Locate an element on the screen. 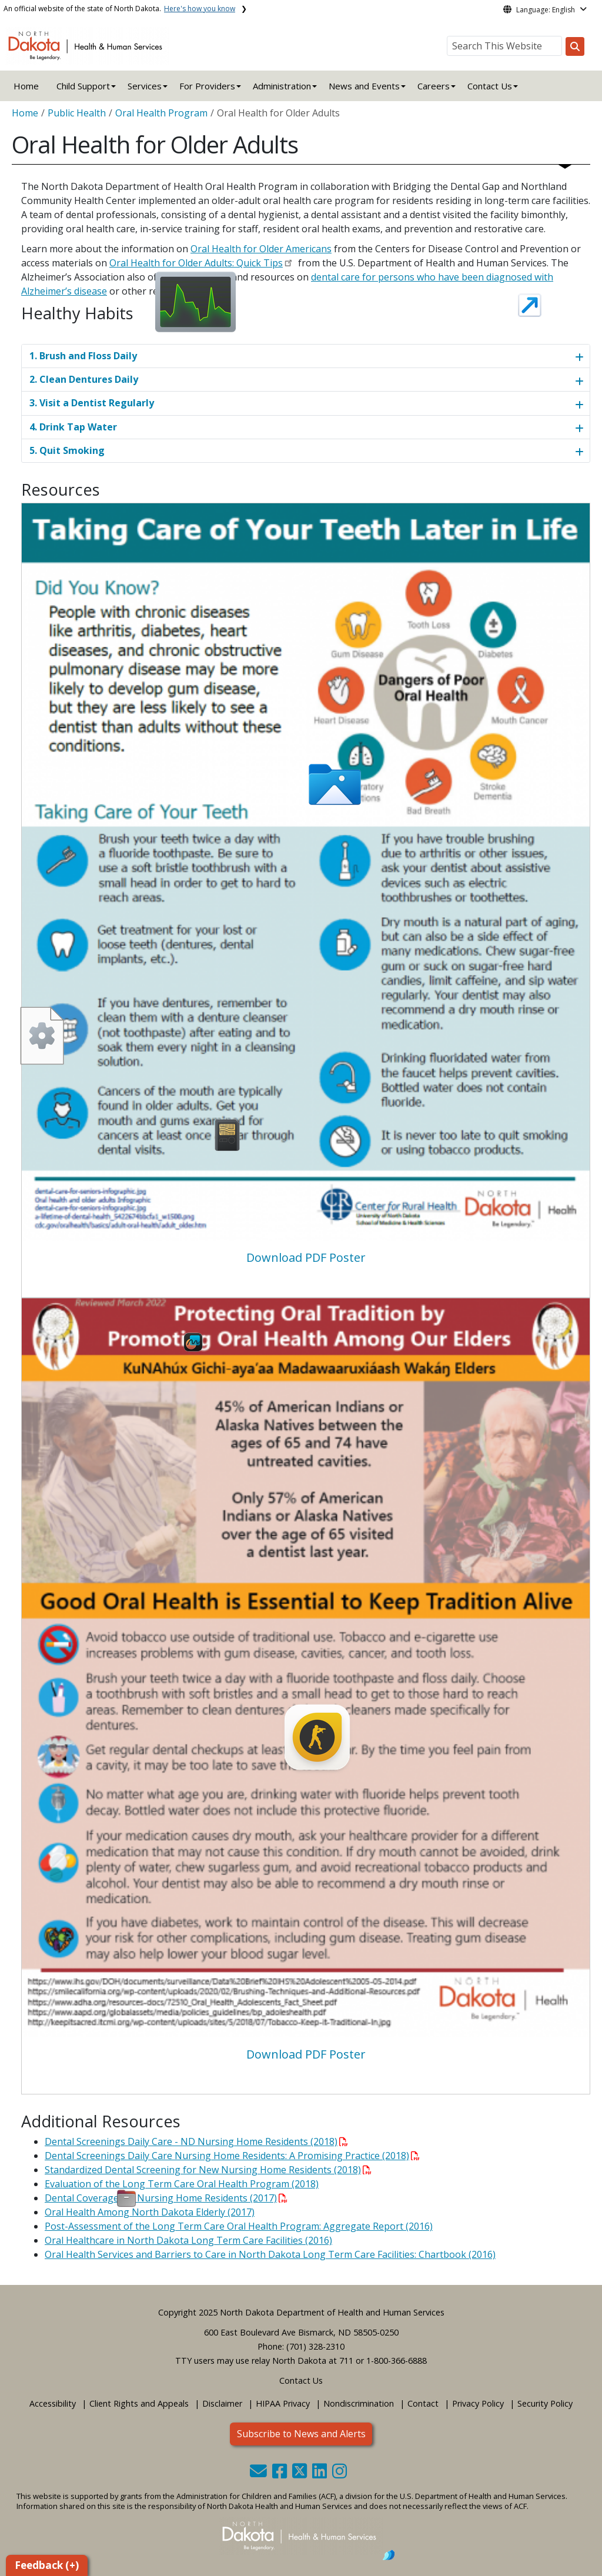 The height and width of the screenshot is (2576, 602). indicates this item is a shortcut to another file or application is located at coordinates (548, 287).